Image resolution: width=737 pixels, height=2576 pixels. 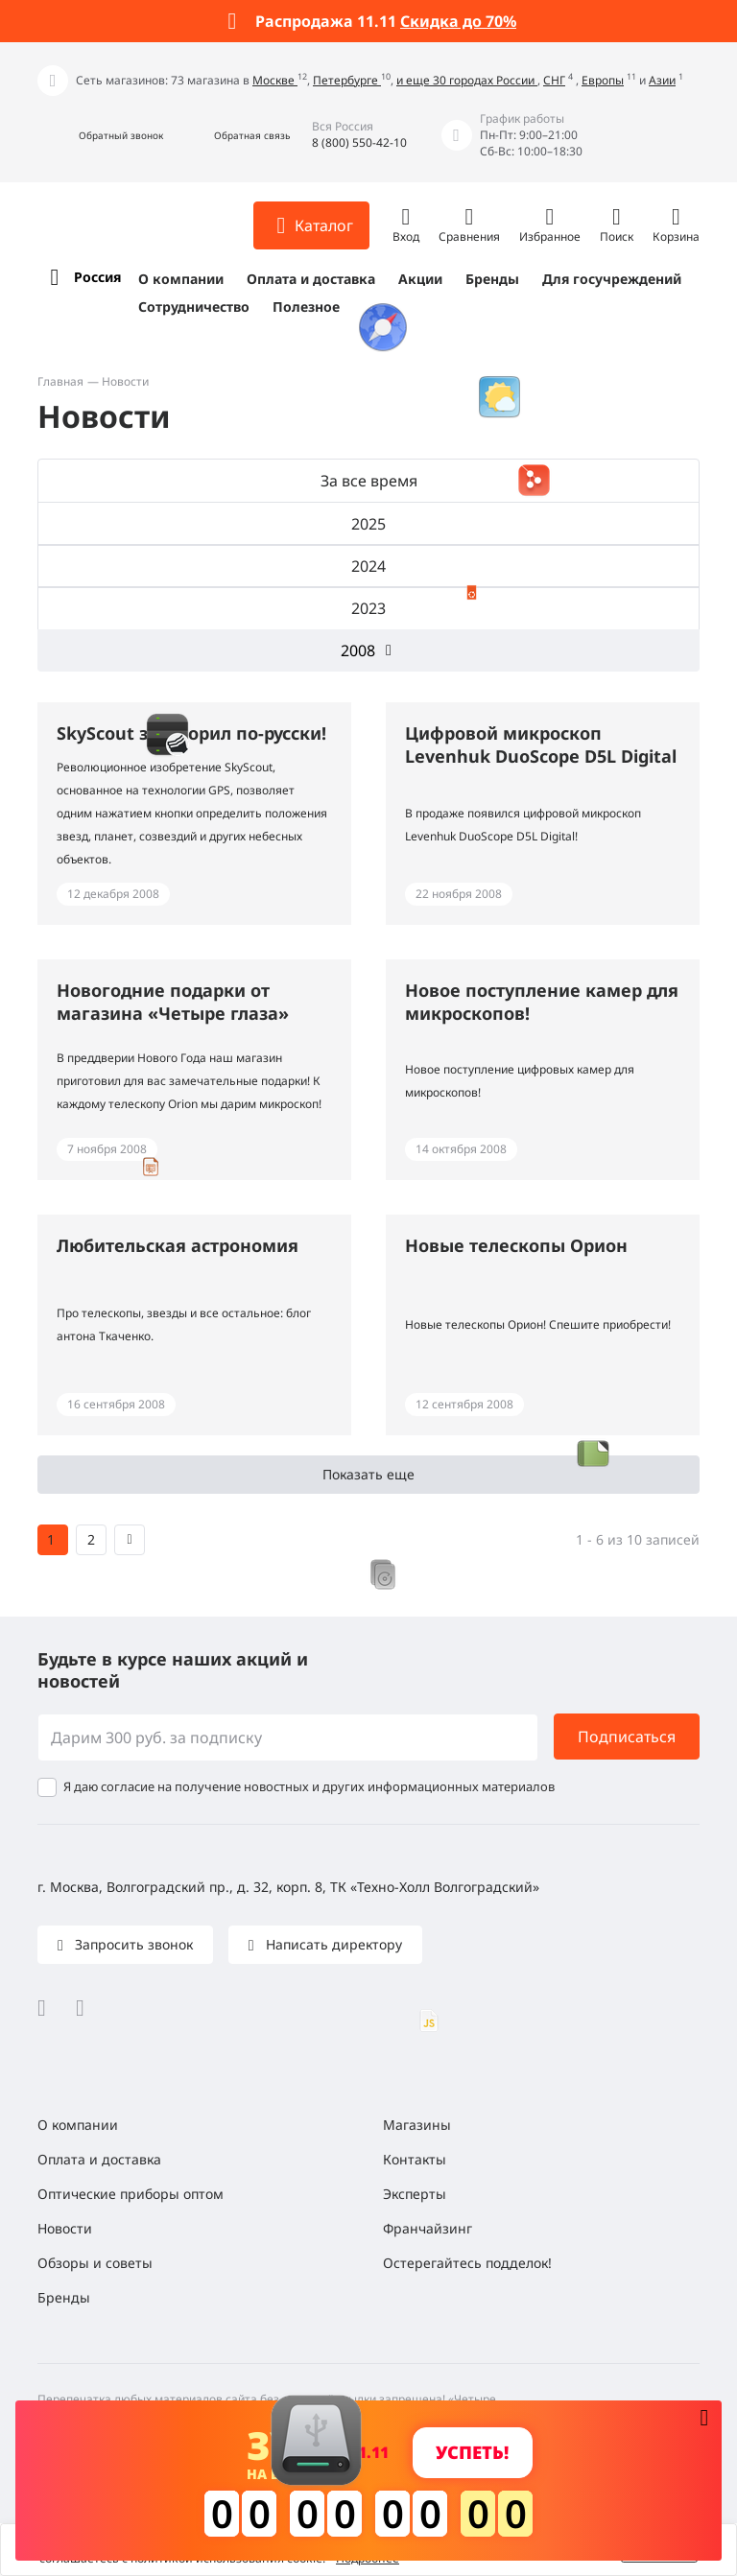 What do you see at coordinates (316, 2440) in the screenshot?
I see `create a bootable USB drive` at bounding box center [316, 2440].